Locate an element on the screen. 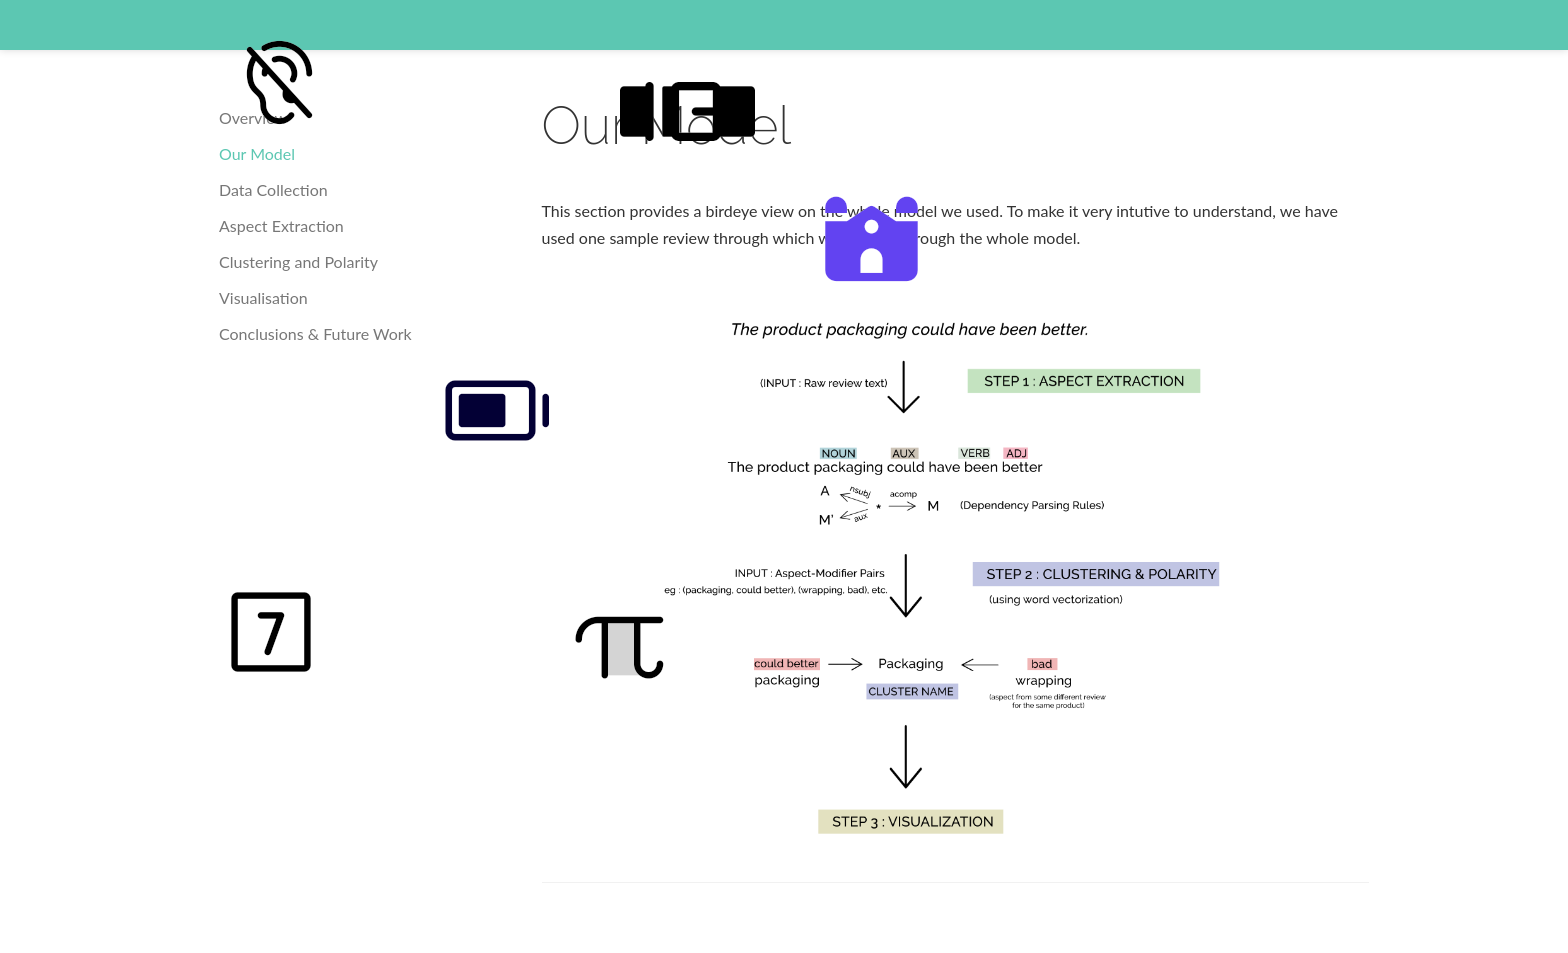 The image size is (1568, 953). select or input the number seven is located at coordinates (271, 632).